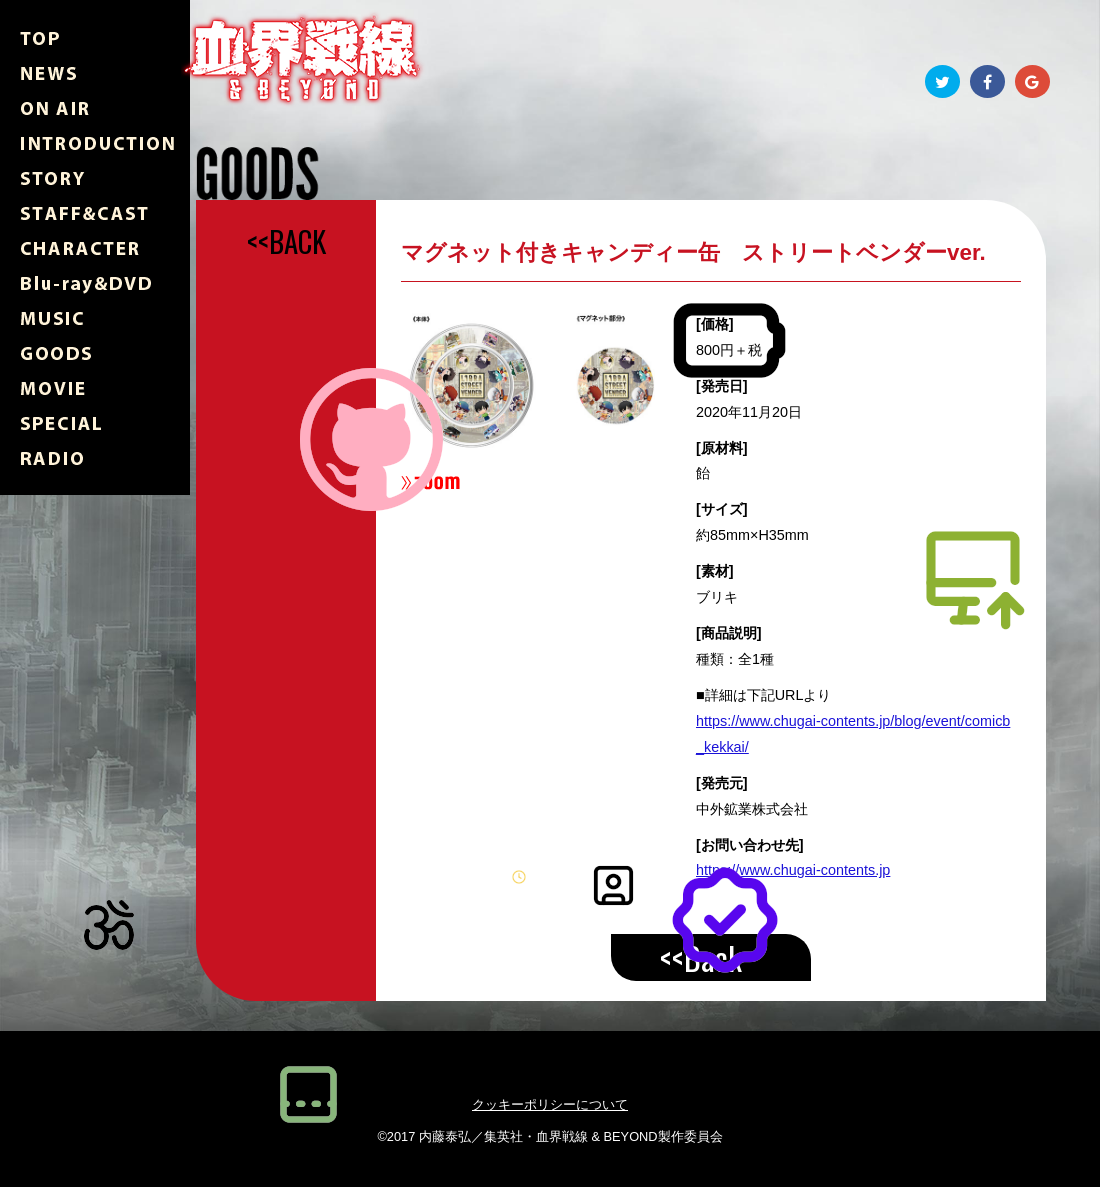  Describe the element at coordinates (109, 925) in the screenshot. I see `indicates hinduism or hindu-related content` at that location.